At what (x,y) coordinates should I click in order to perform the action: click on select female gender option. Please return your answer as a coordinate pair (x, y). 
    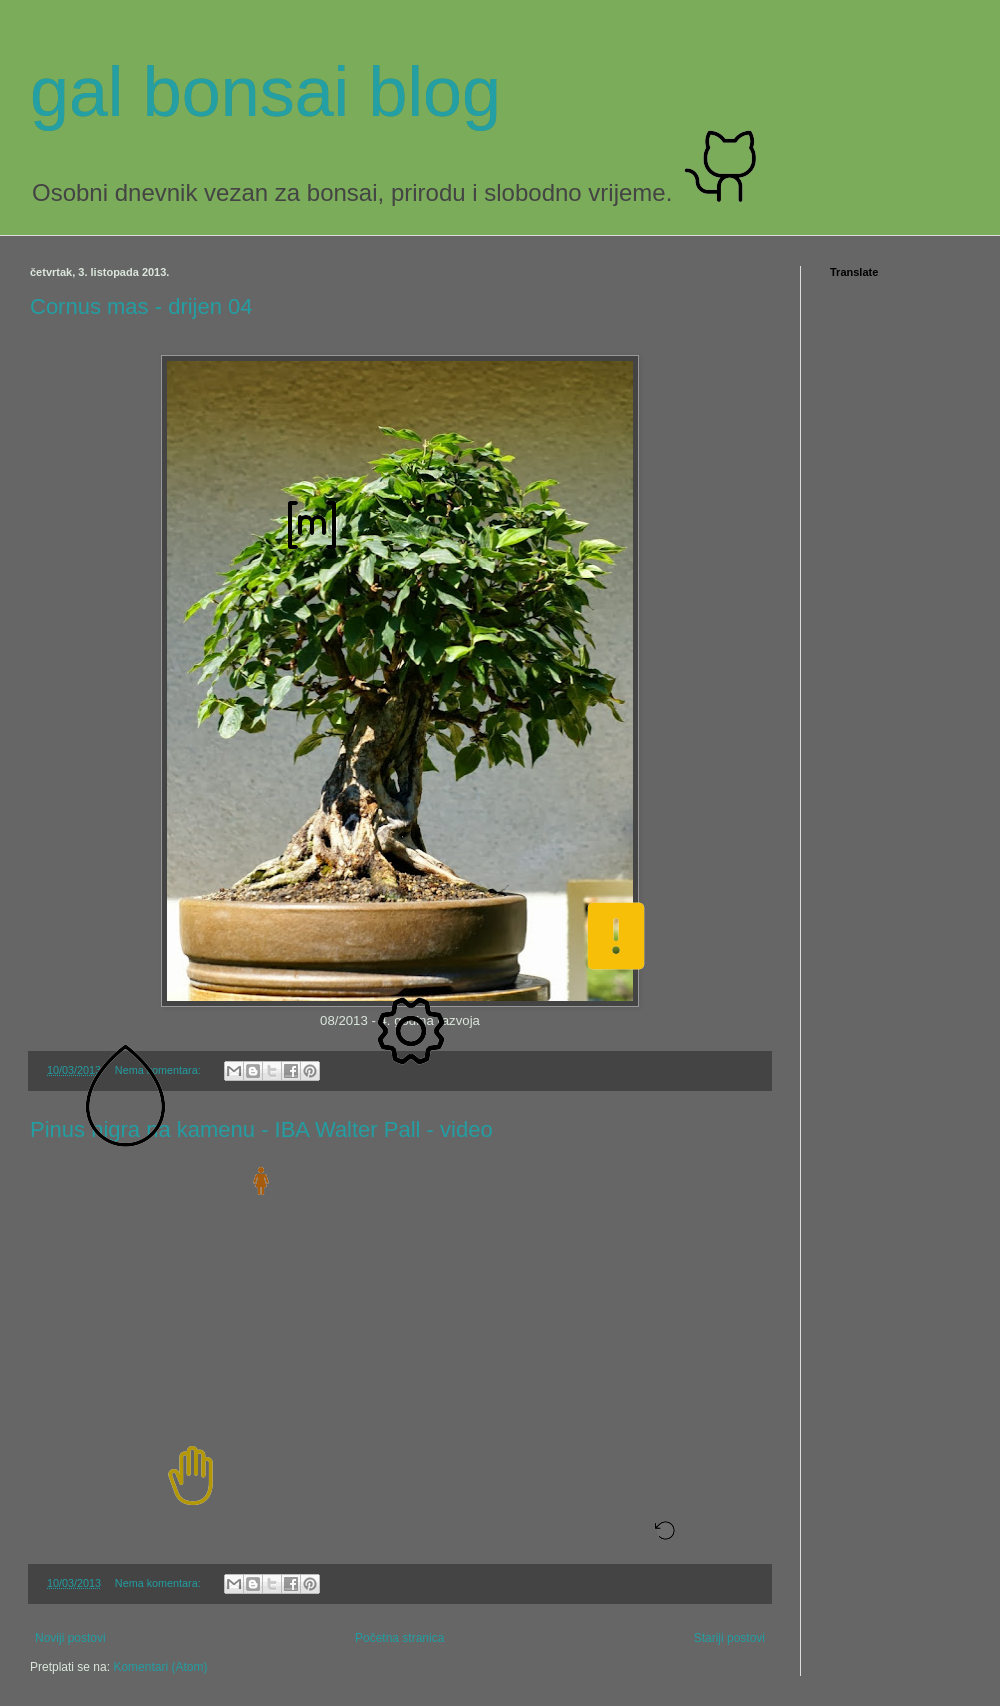
    Looking at the image, I should click on (261, 1181).